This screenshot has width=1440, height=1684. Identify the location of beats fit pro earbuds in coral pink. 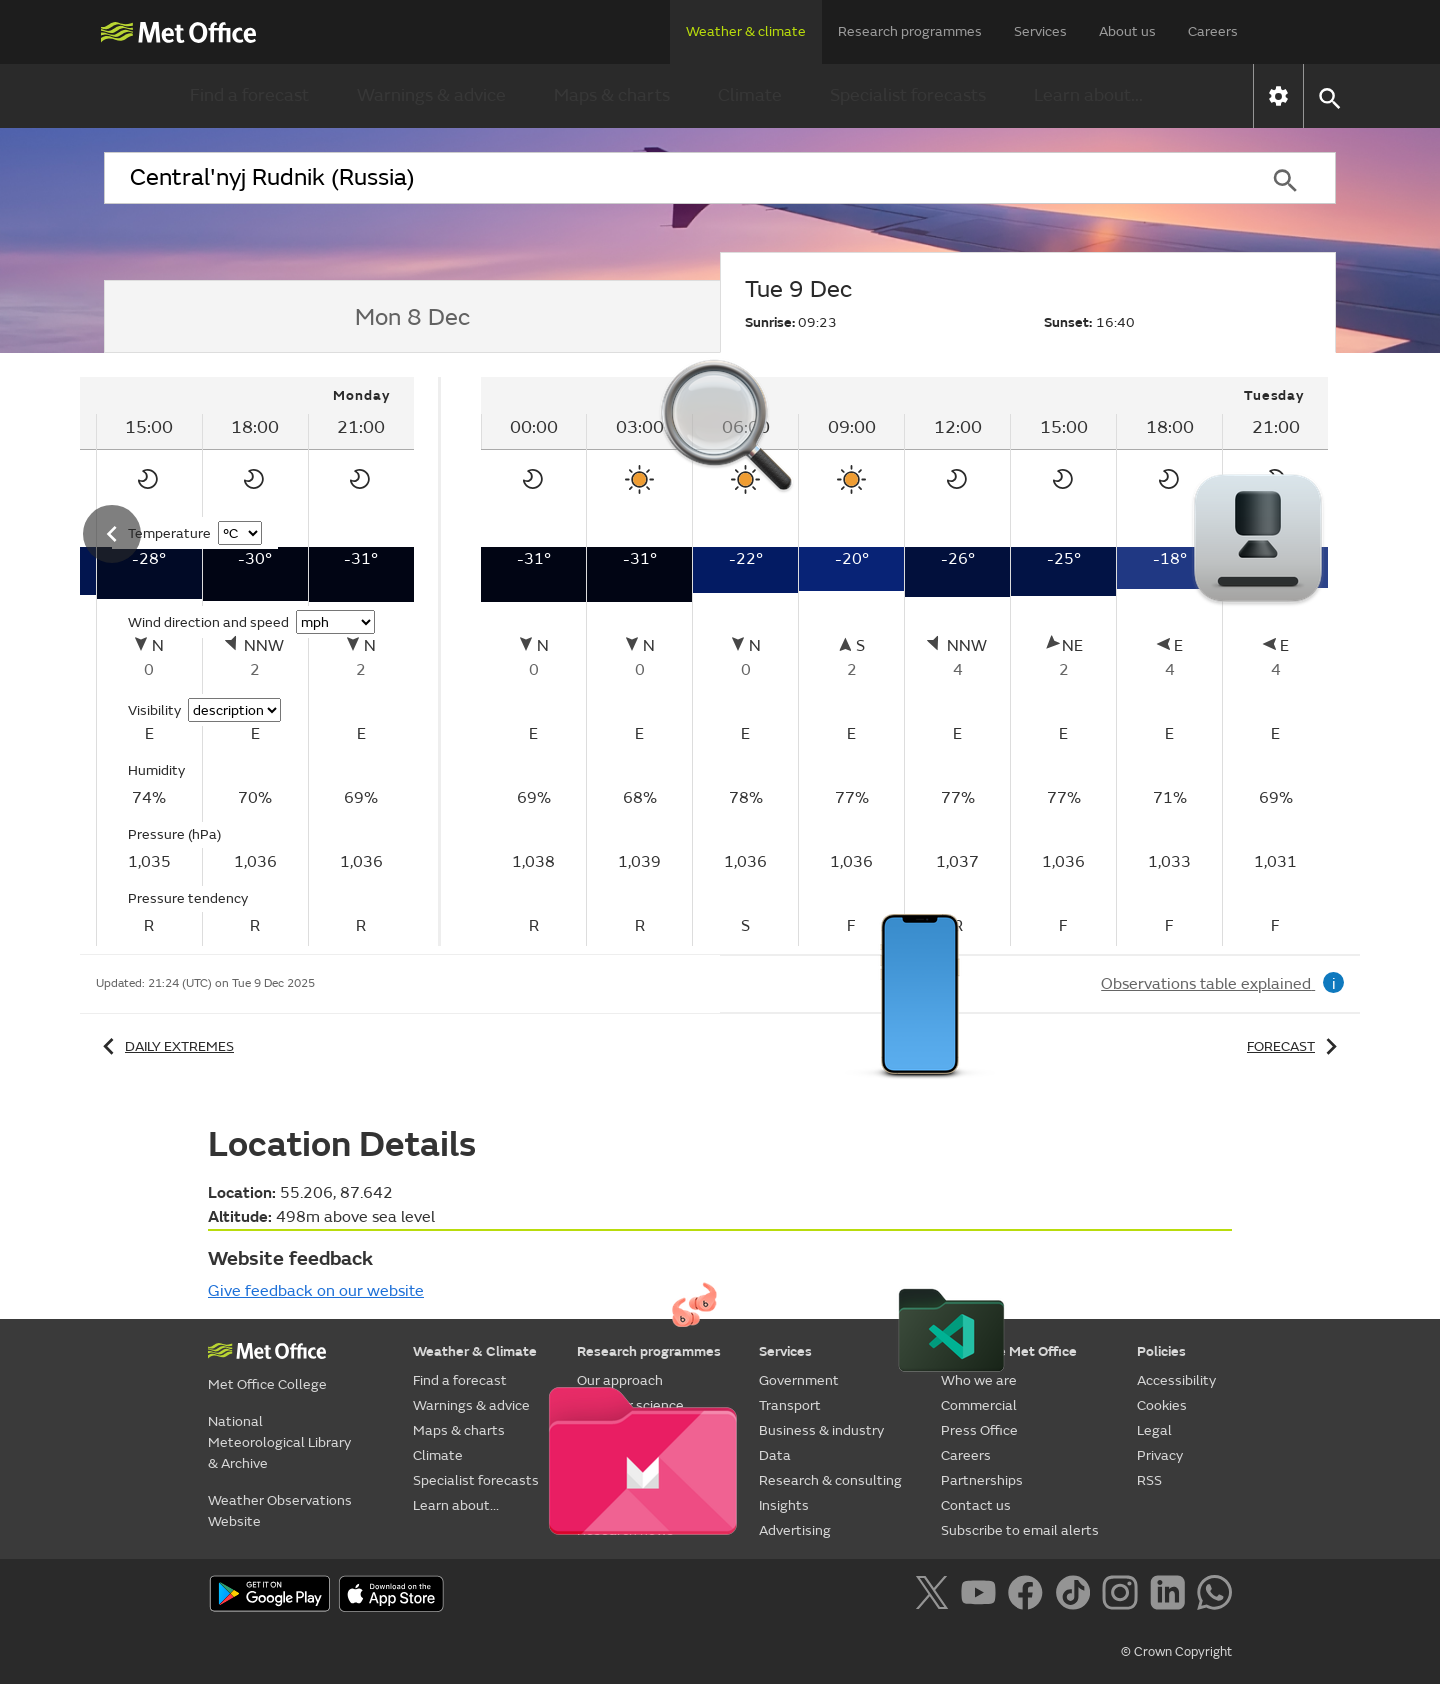
(694, 1305).